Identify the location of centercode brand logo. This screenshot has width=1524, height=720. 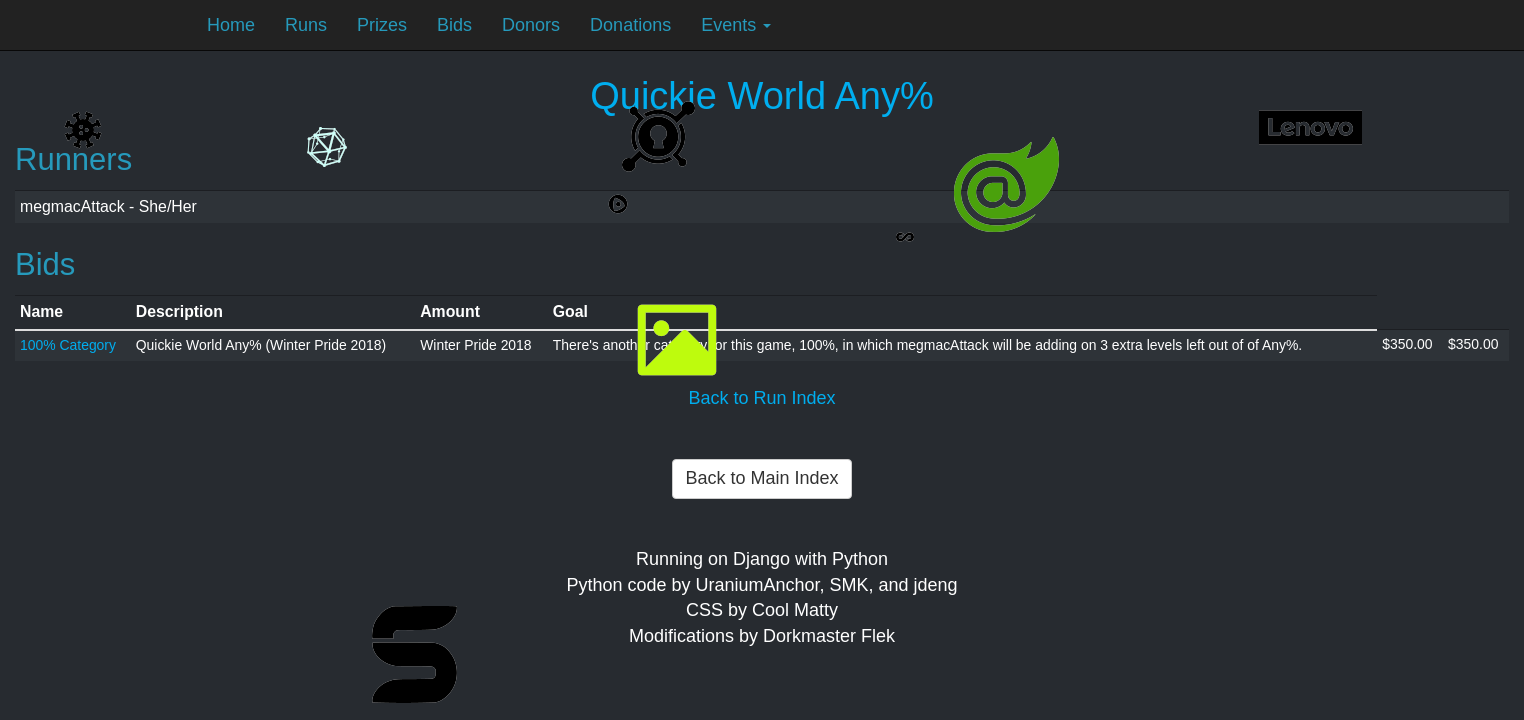
(618, 204).